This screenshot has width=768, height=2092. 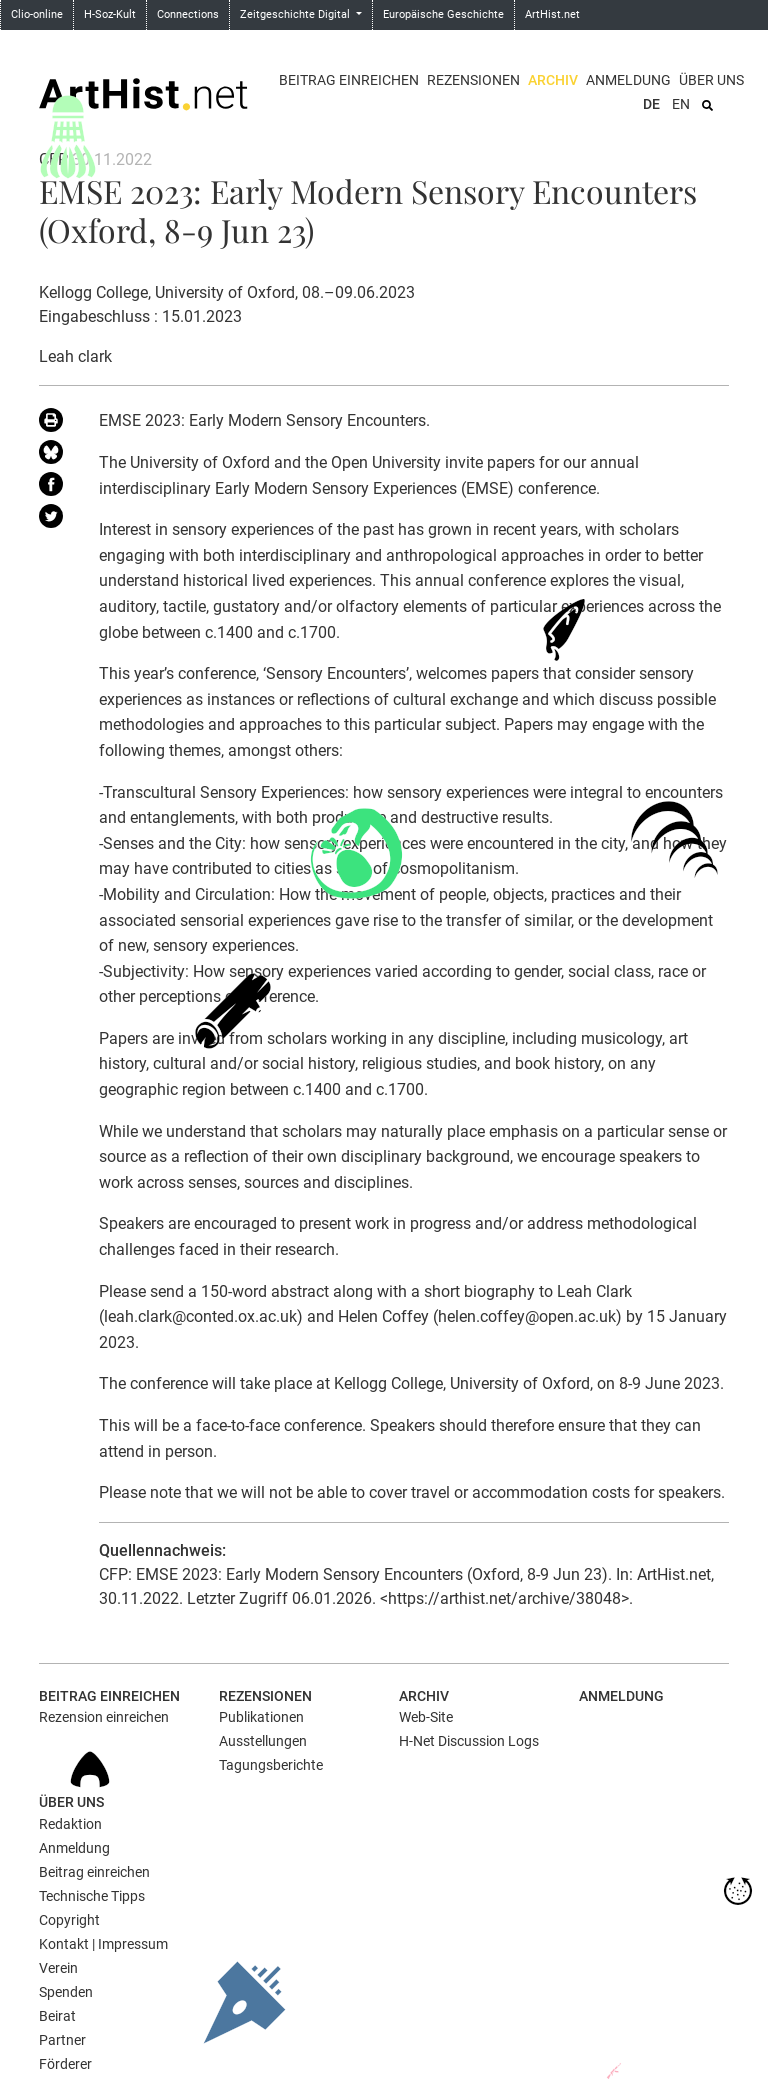 What do you see at coordinates (738, 1891) in the screenshot?
I see `indicates a surrounding or encirclement action in gameplay` at bounding box center [738, 1891].